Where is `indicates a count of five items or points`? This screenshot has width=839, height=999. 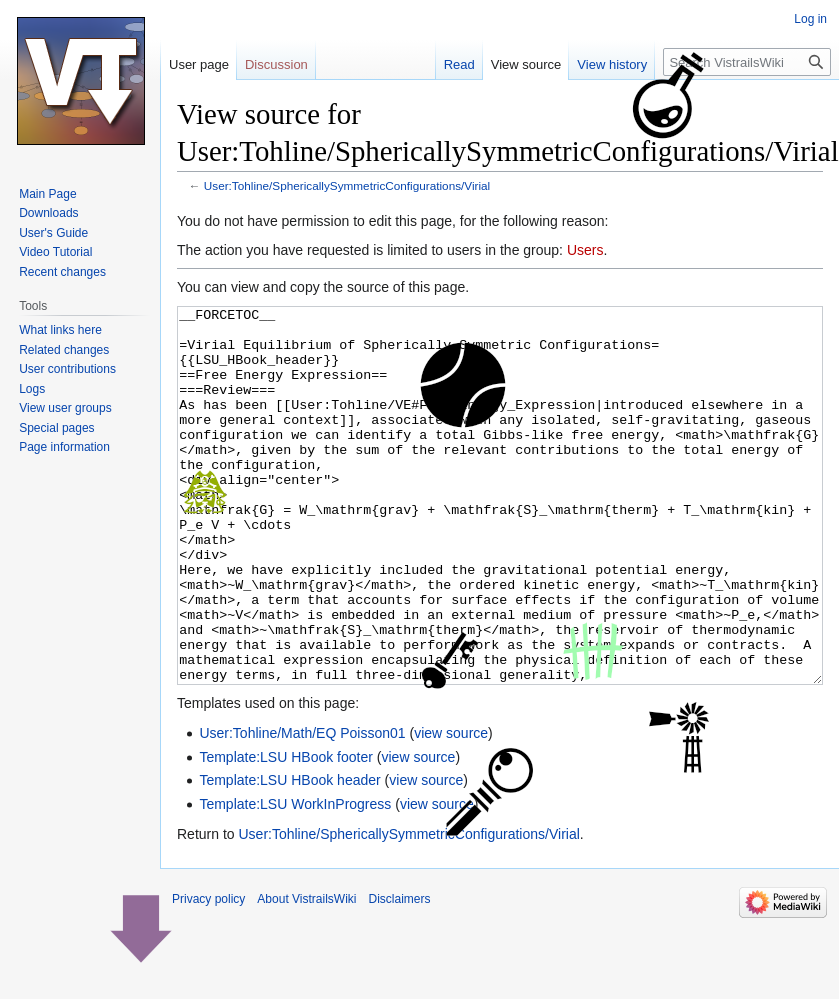 indicates a count of five items or points is located at coordinates (594, 651).